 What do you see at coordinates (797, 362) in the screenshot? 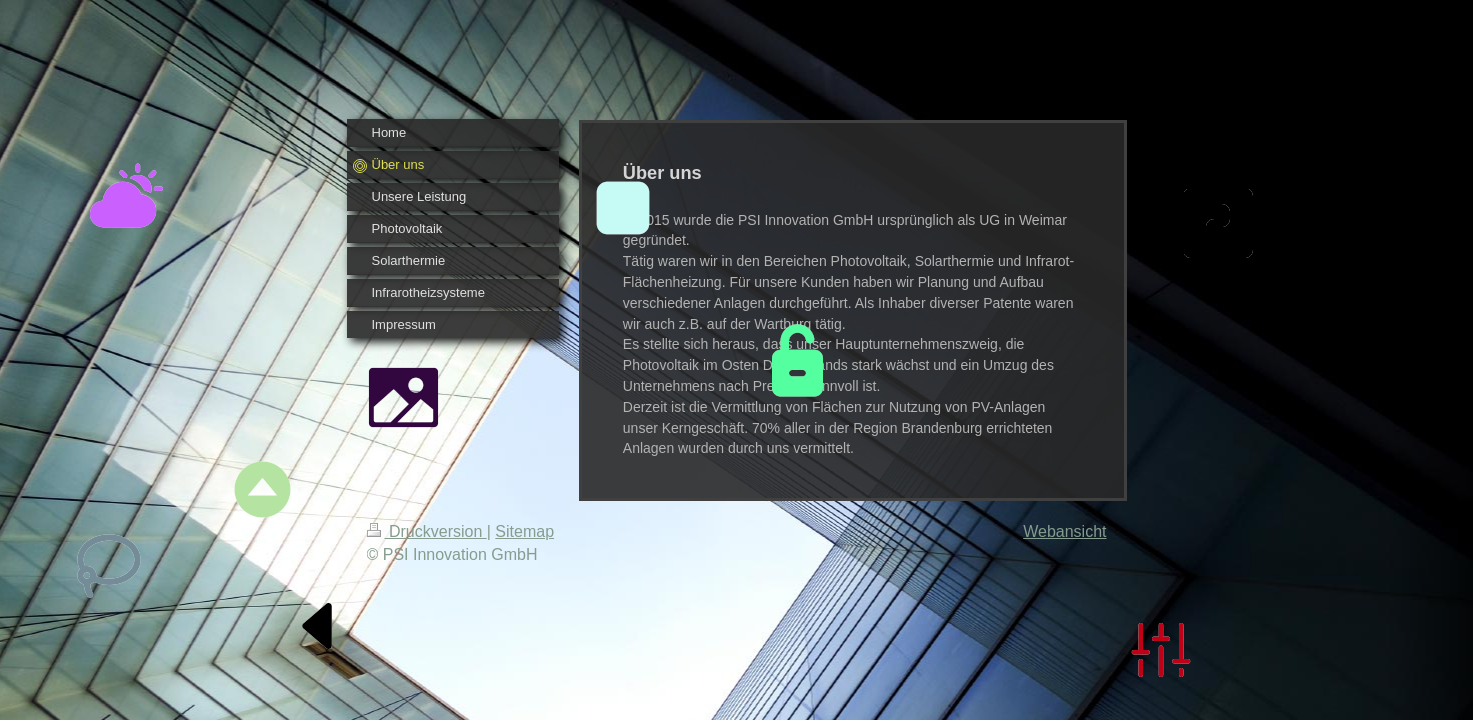
I see `unlock a secured item or account` at bounding box center [797, 362].